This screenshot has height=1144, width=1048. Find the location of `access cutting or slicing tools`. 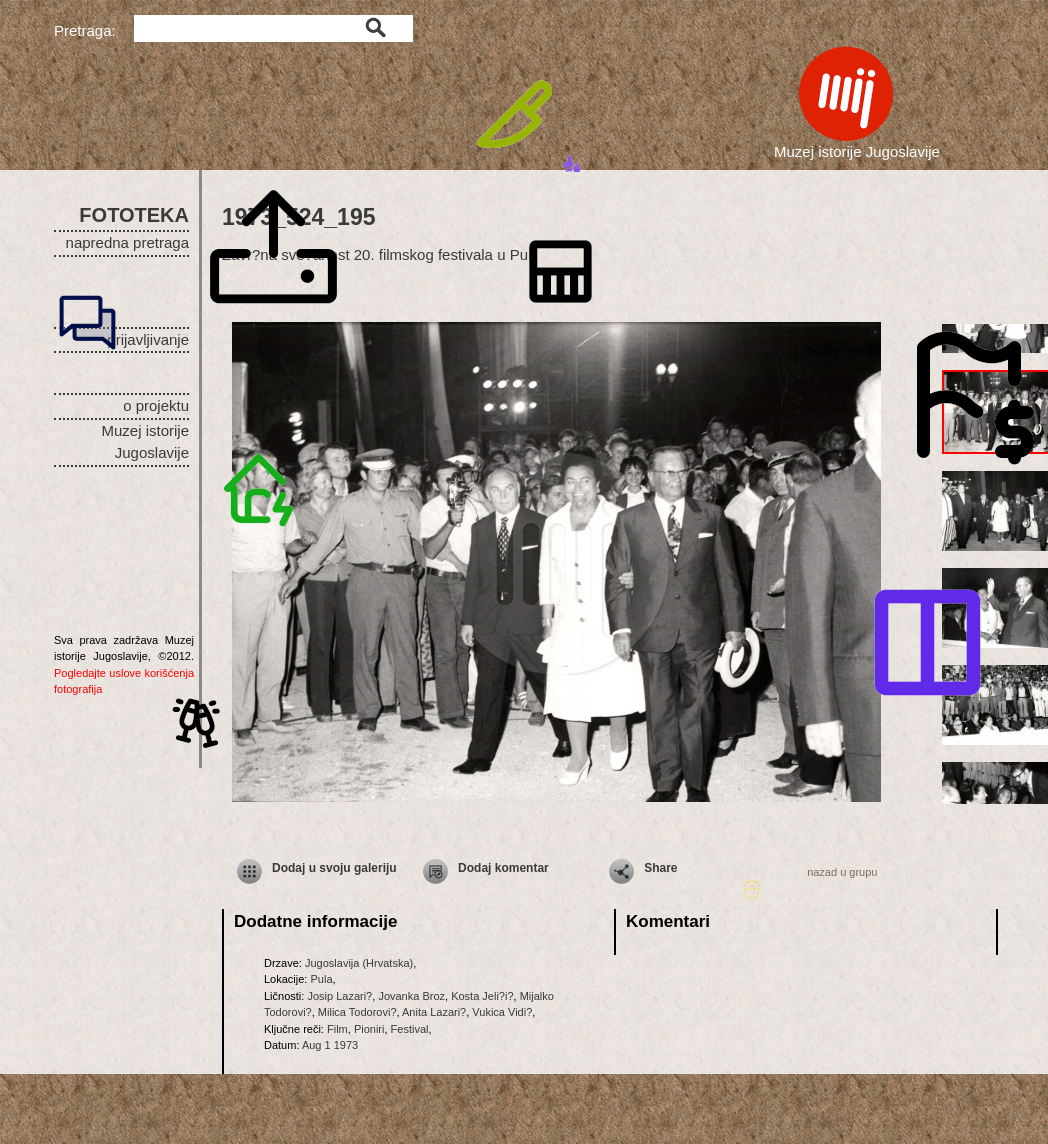

access cutting or slicing tools is located at coordinates (514, 115).